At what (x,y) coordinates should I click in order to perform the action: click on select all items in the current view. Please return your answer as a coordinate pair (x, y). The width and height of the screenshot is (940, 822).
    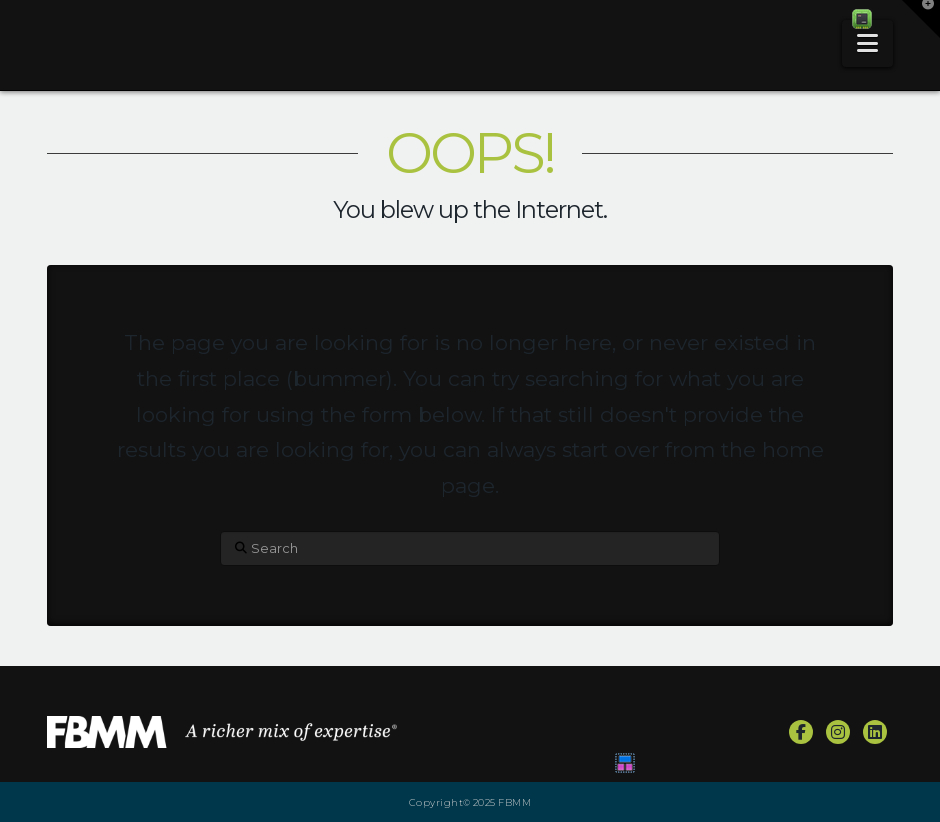
    Looking at the image, I should click on (625, 763).